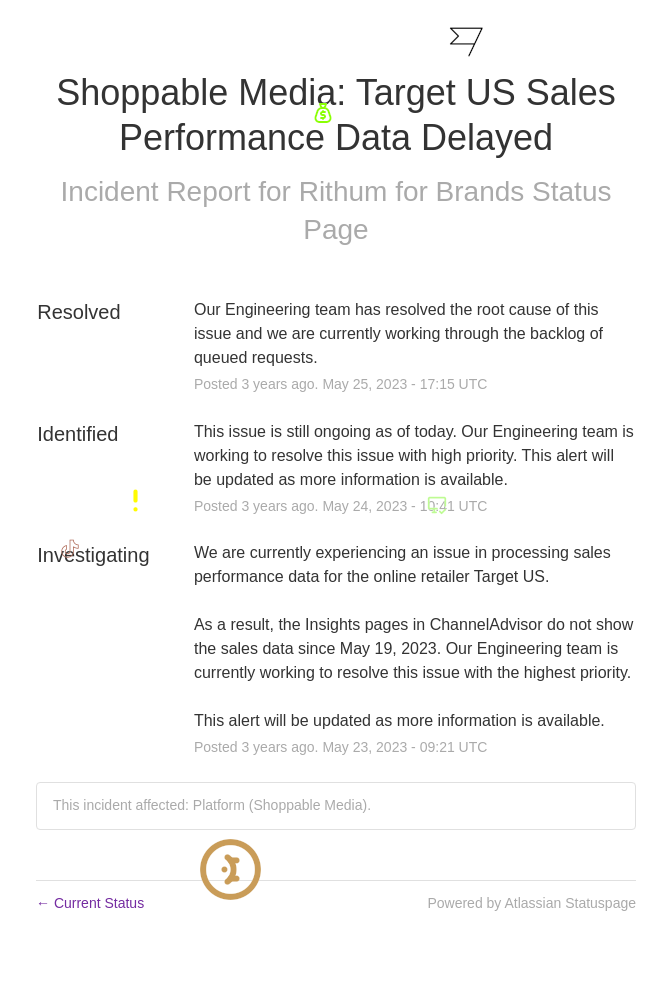  What do you see at coordinates (230, 869) in the screenshot?
I see `mantine UI library logo` at bounding box center [230, 869].